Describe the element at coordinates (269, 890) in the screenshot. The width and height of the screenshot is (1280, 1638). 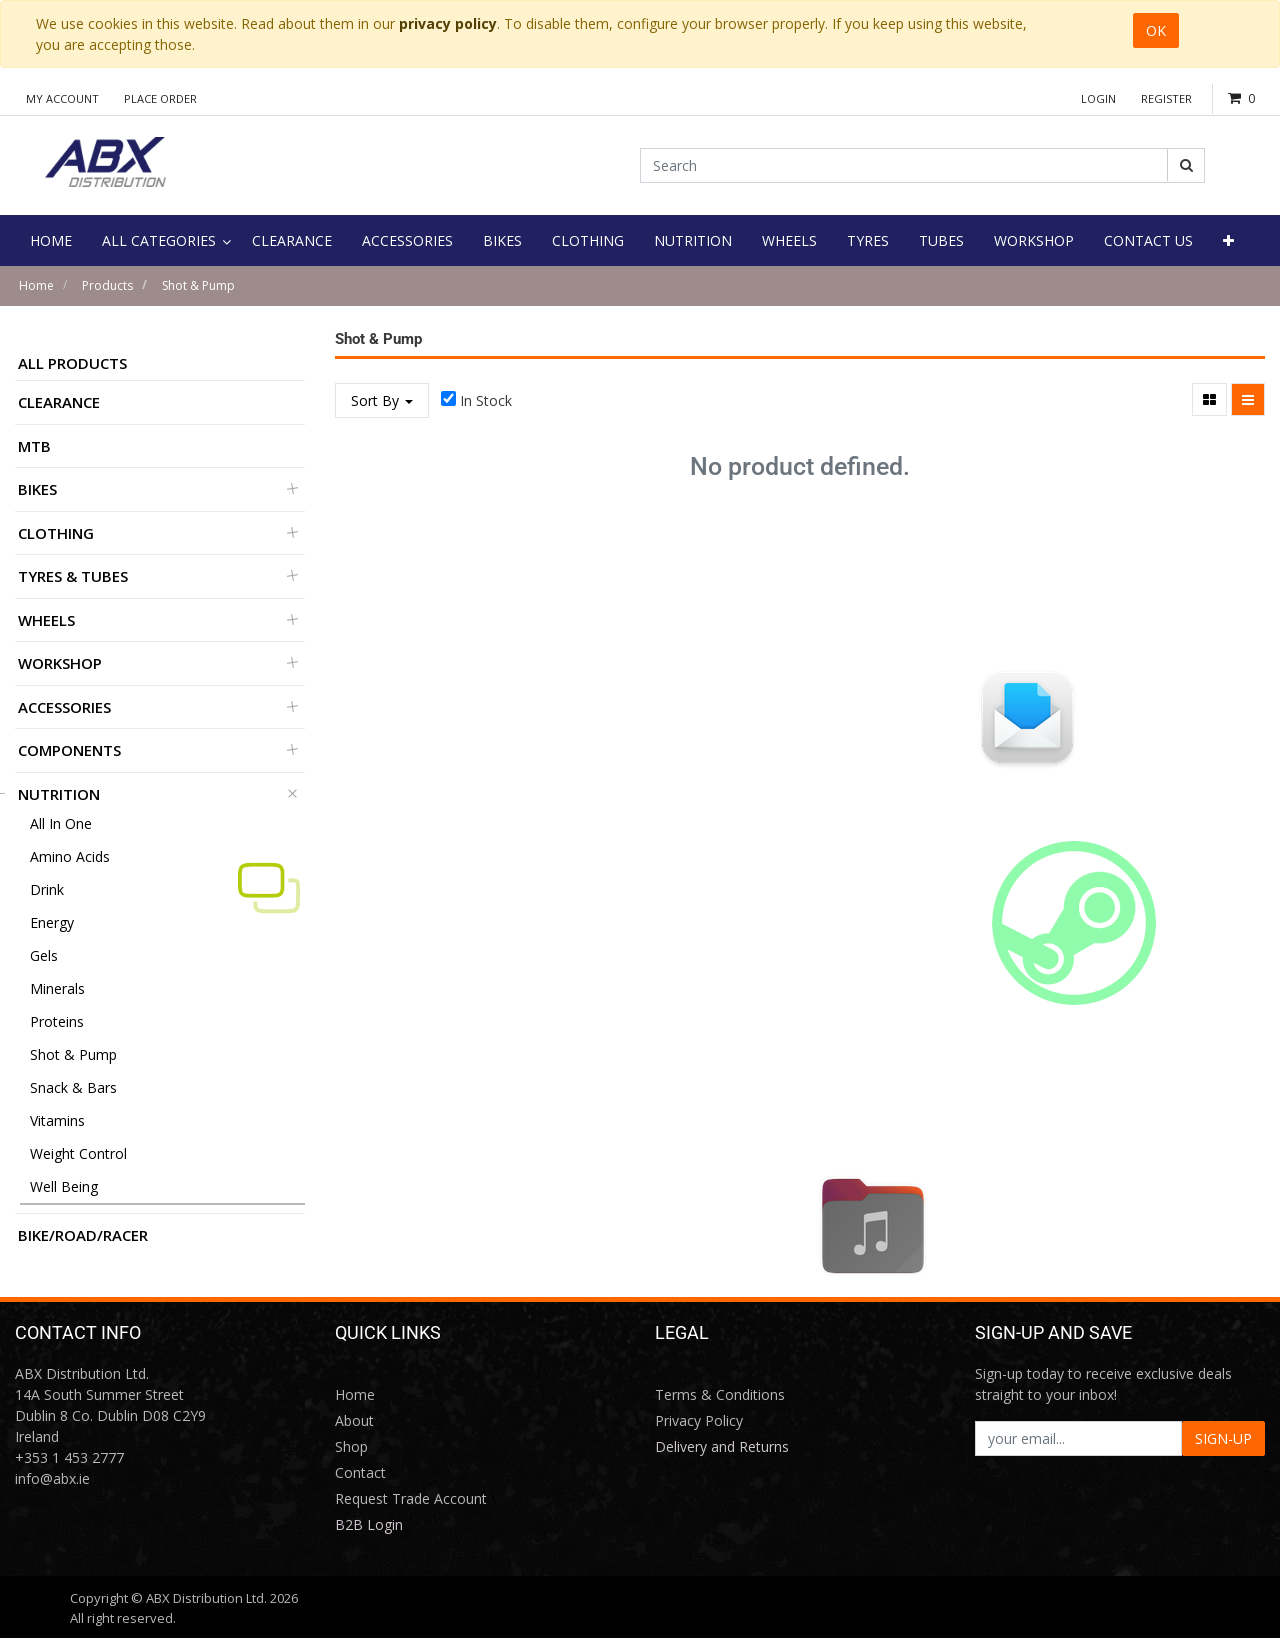
I see `view or manage session properties` at that location.